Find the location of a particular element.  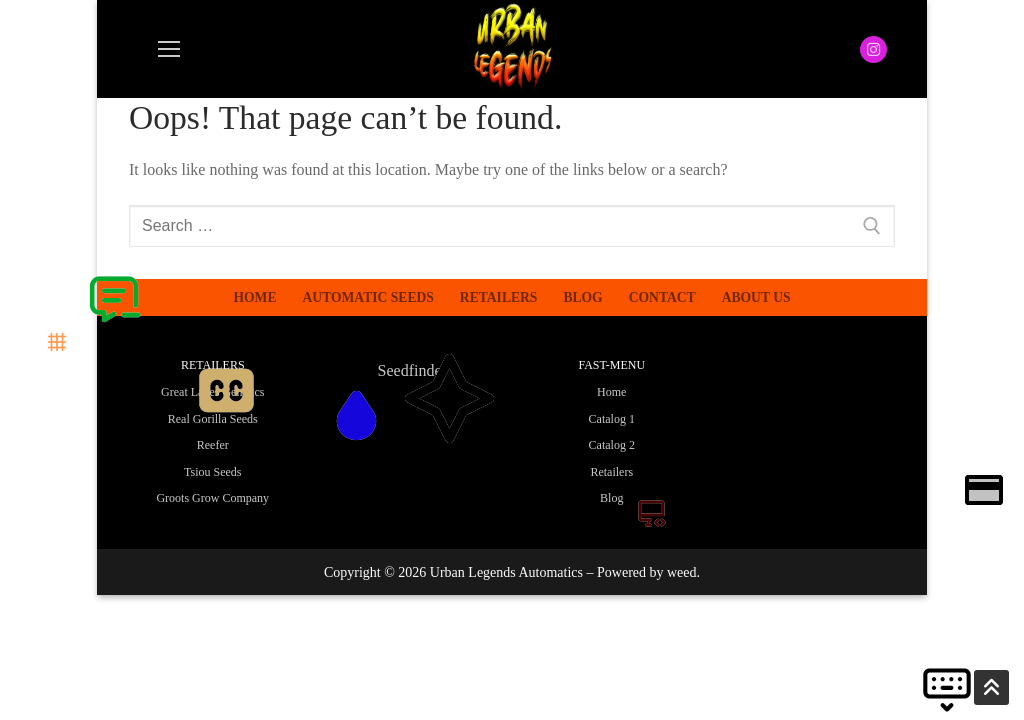

enable closed captions is located at coordinates (226, 390).